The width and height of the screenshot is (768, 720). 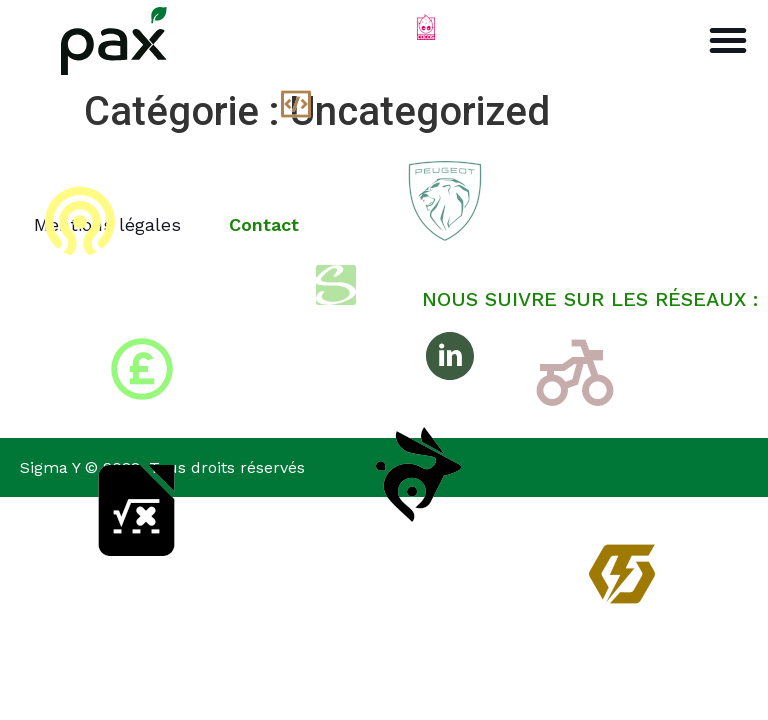 I want to click on cocos game engine logo, so click(x=426, y=27).